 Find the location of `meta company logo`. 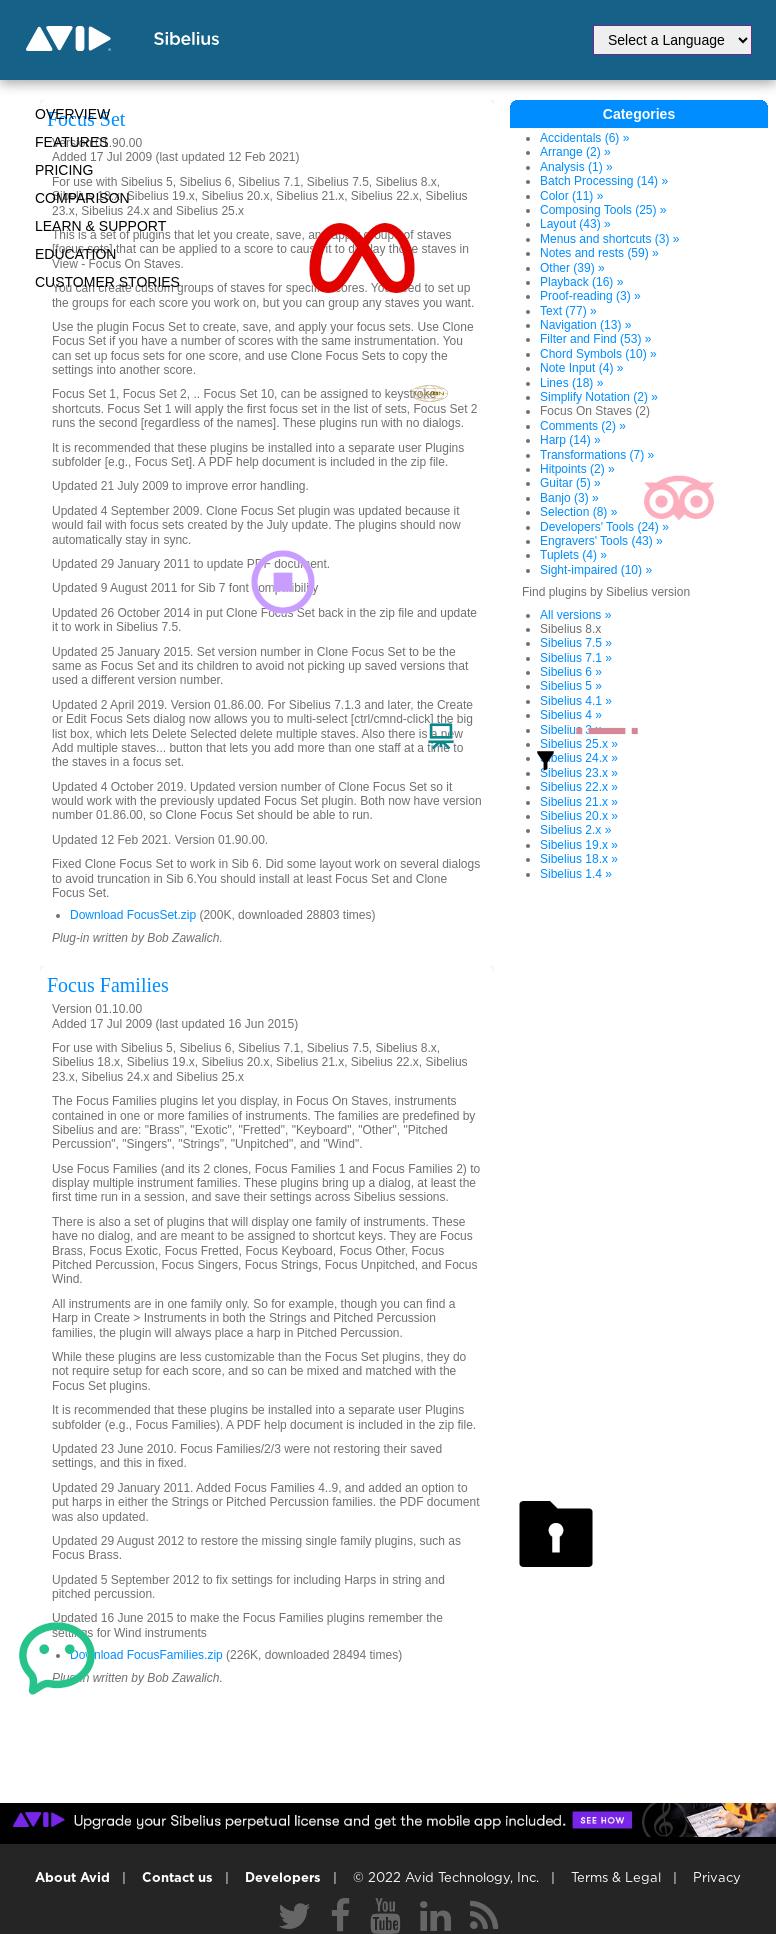

meta company logo is located at coordinates (362, 258).